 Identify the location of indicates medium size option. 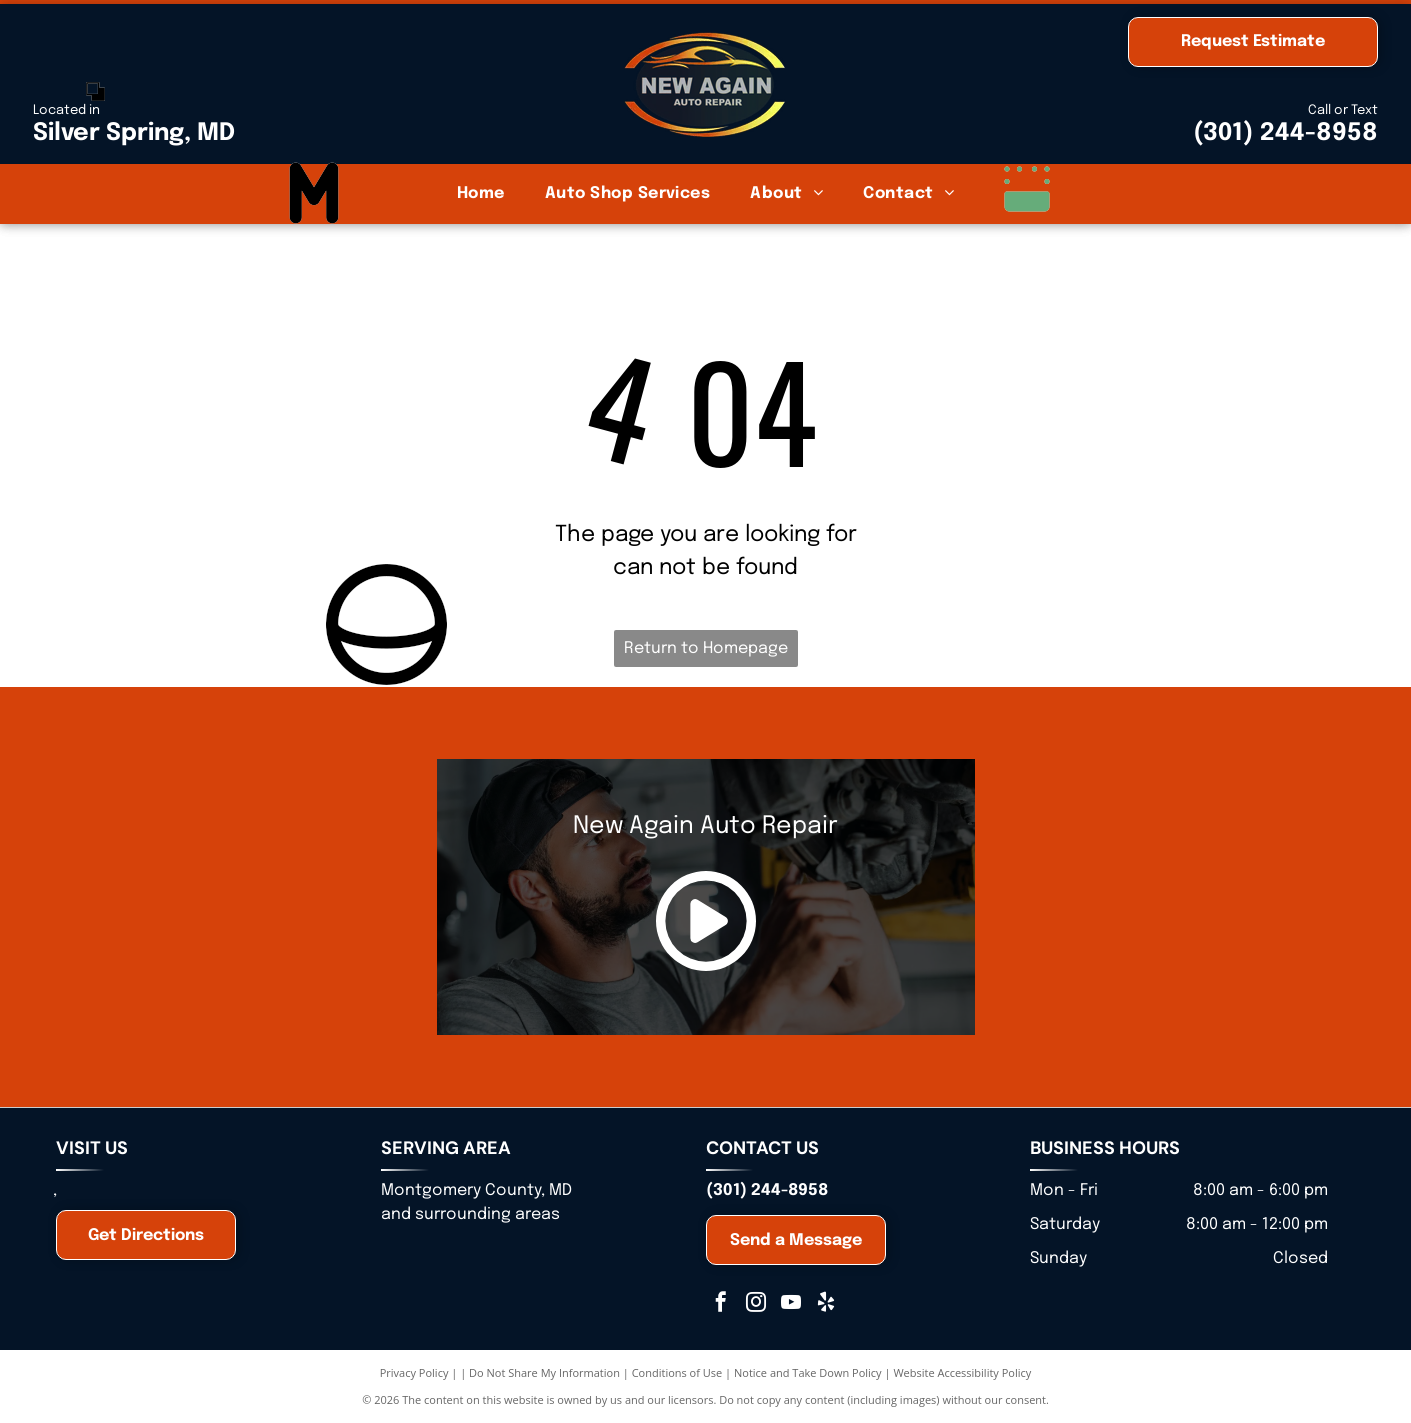
(314, 193).